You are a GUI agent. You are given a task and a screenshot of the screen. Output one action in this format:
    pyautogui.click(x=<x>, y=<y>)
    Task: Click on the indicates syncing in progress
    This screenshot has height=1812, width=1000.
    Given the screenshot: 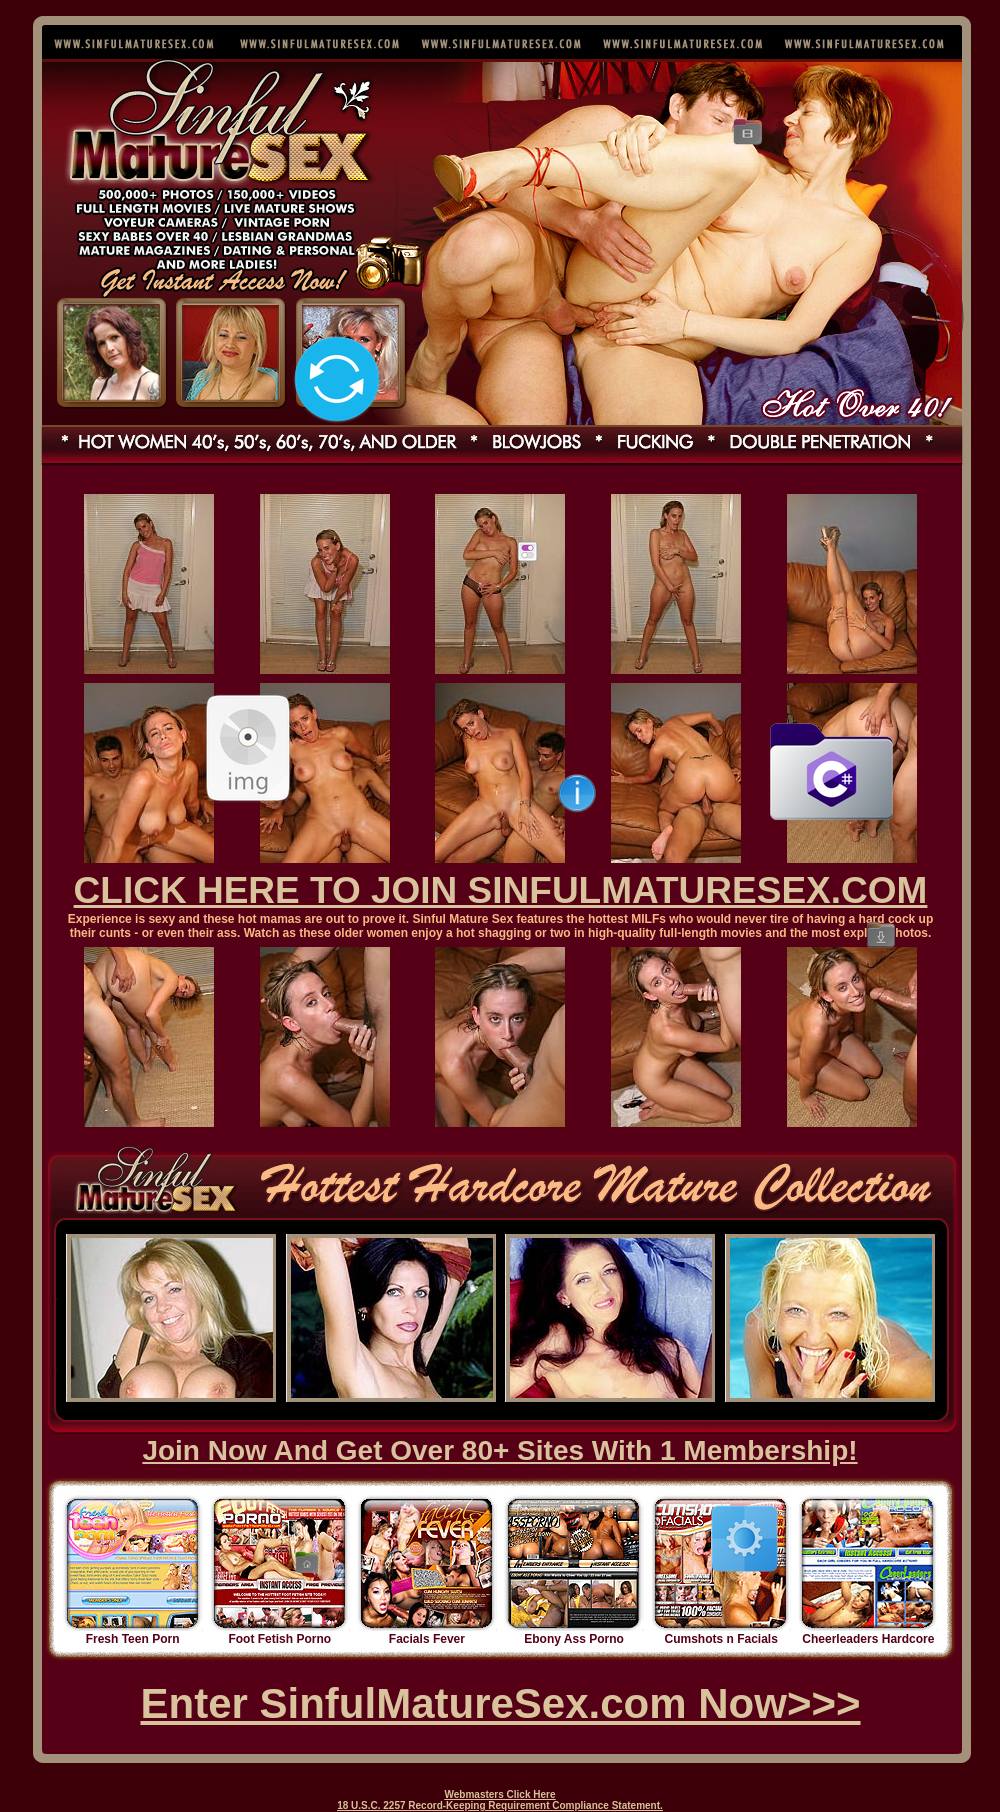 What is the action you would take?
    pyautogui.click(x=337, y=379)
    